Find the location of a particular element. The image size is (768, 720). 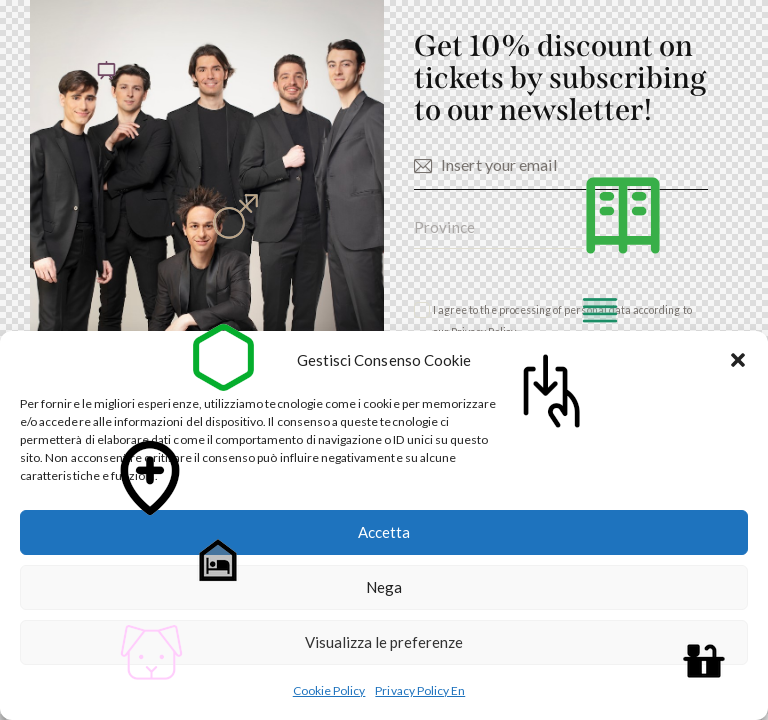

find overnight shelter or emergency housing is located at coordinates (218, 560).